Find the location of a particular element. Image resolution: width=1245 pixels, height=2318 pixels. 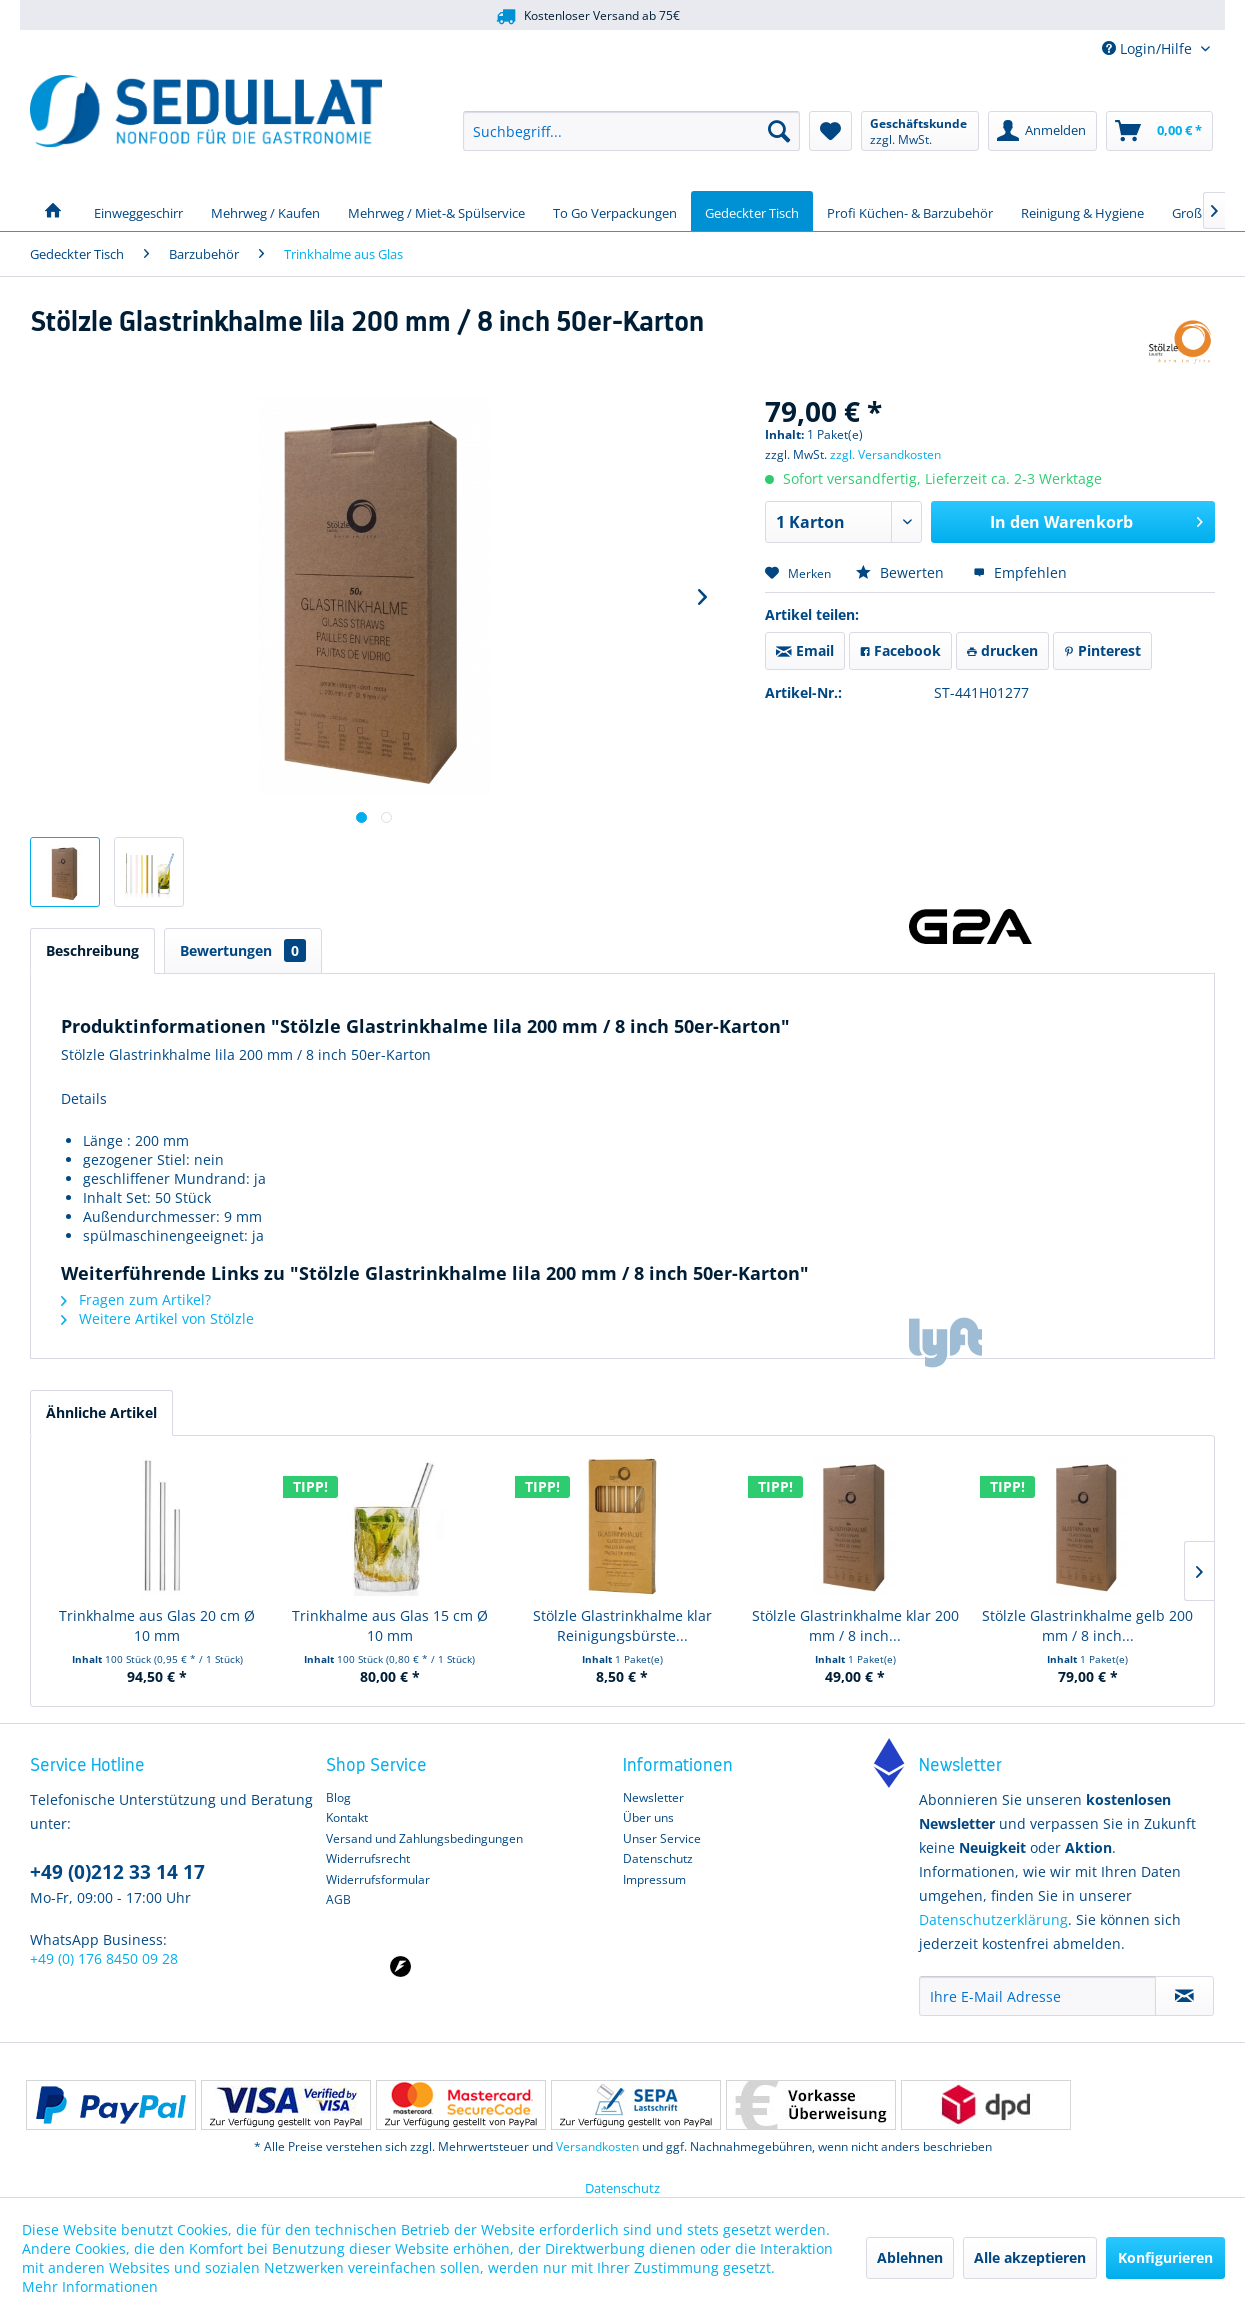

open the lyft app is located at coordinates (945, 1342).